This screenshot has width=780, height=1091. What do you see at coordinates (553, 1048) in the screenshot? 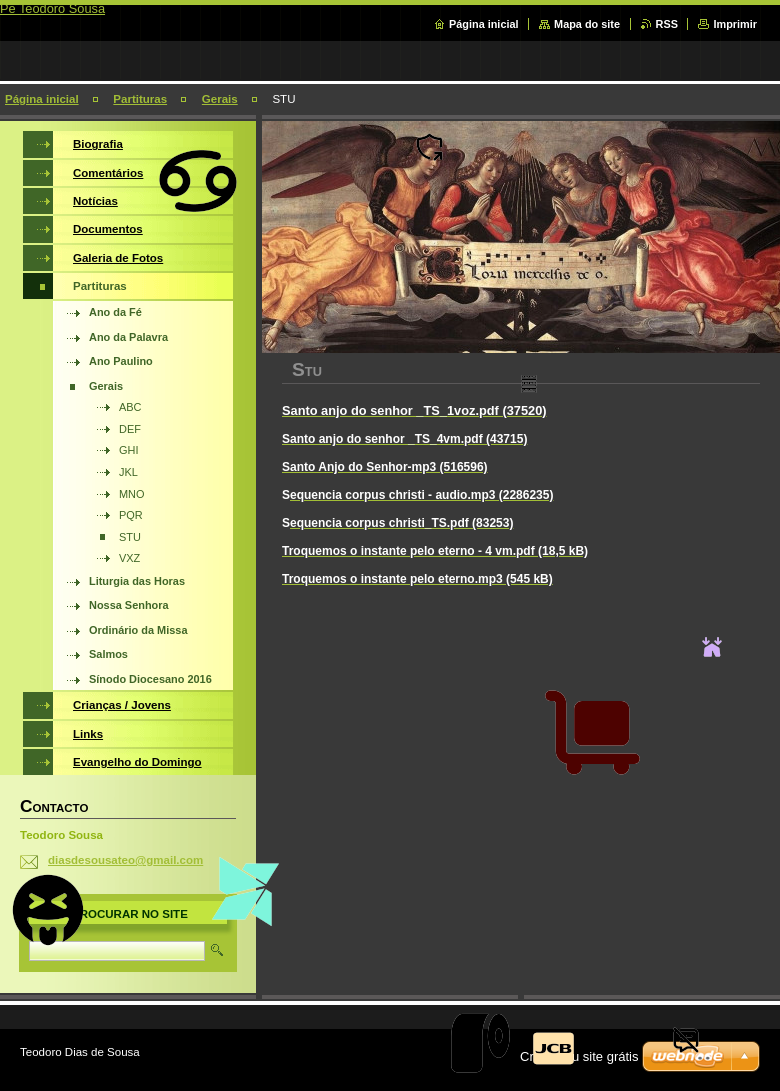
I see `pay with JCB credit card` at bounding box center [553, 1048].